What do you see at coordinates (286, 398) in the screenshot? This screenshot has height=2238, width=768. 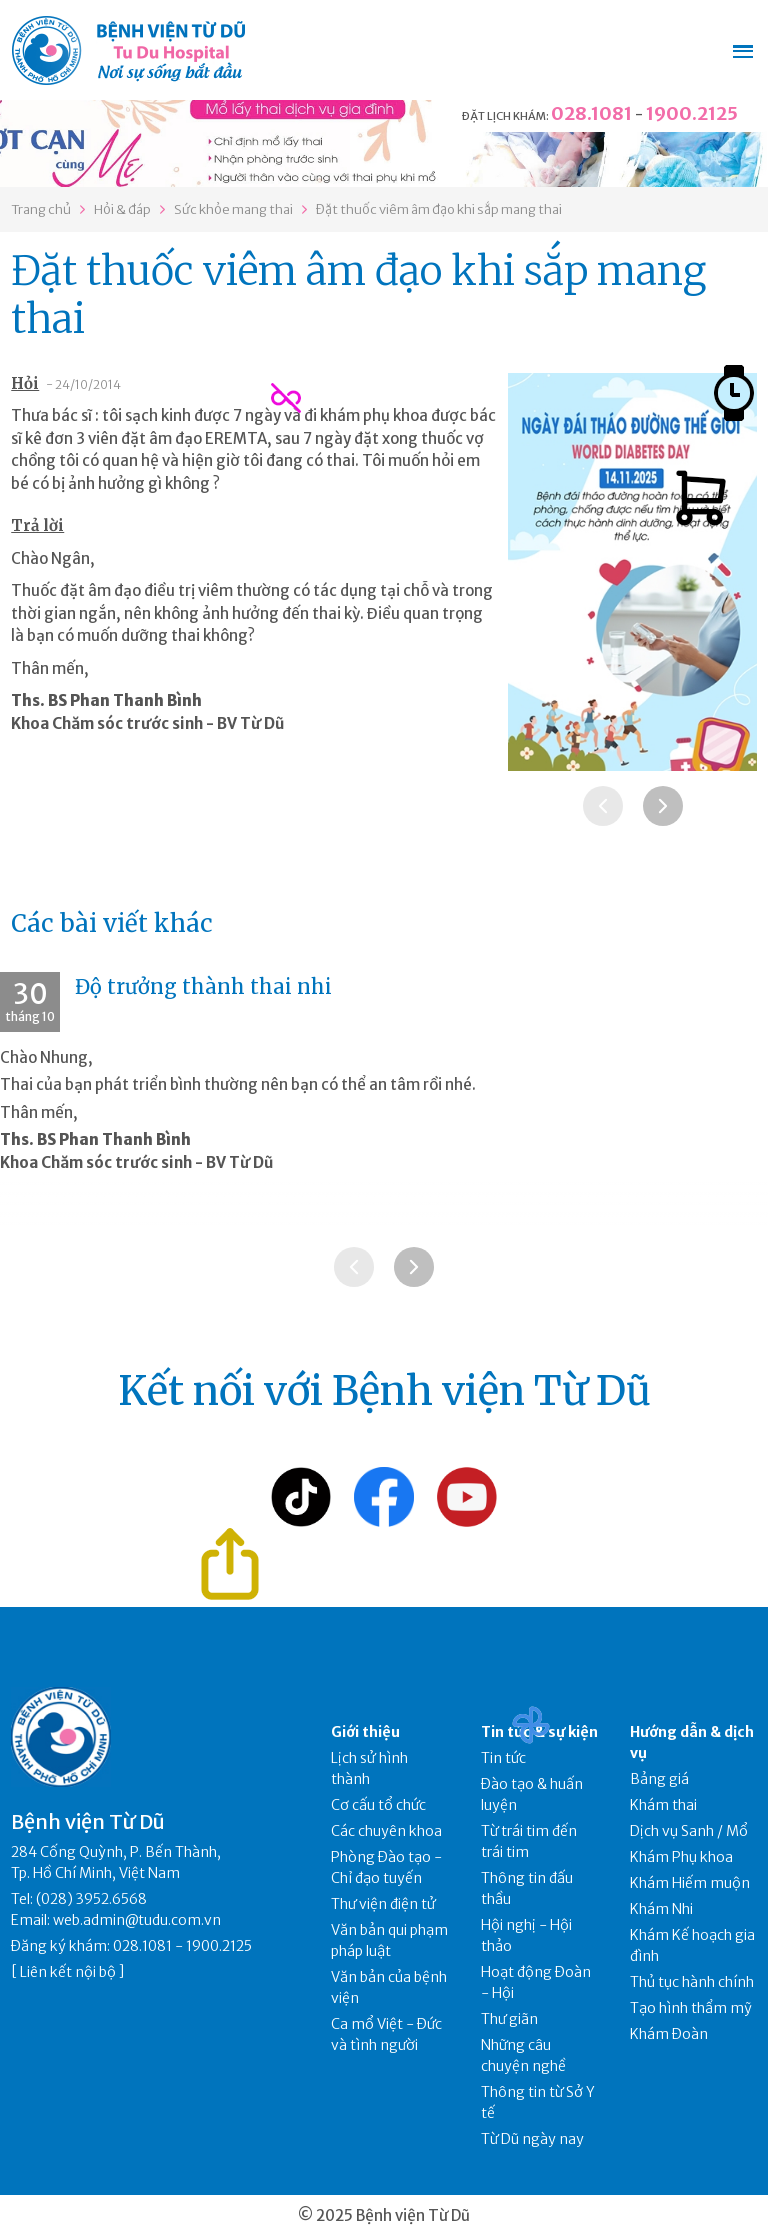 I see `disable infinite scroll or loop mode` at bounding box center [286, 398].